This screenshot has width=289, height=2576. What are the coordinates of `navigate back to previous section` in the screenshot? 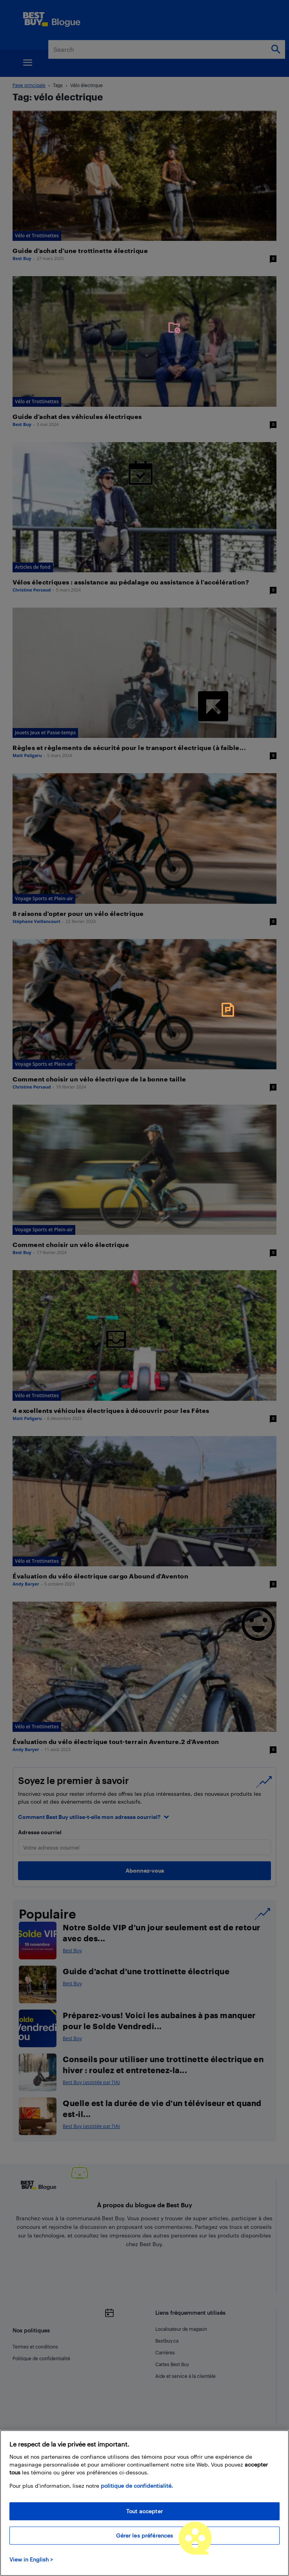 It's located at (213, 706).